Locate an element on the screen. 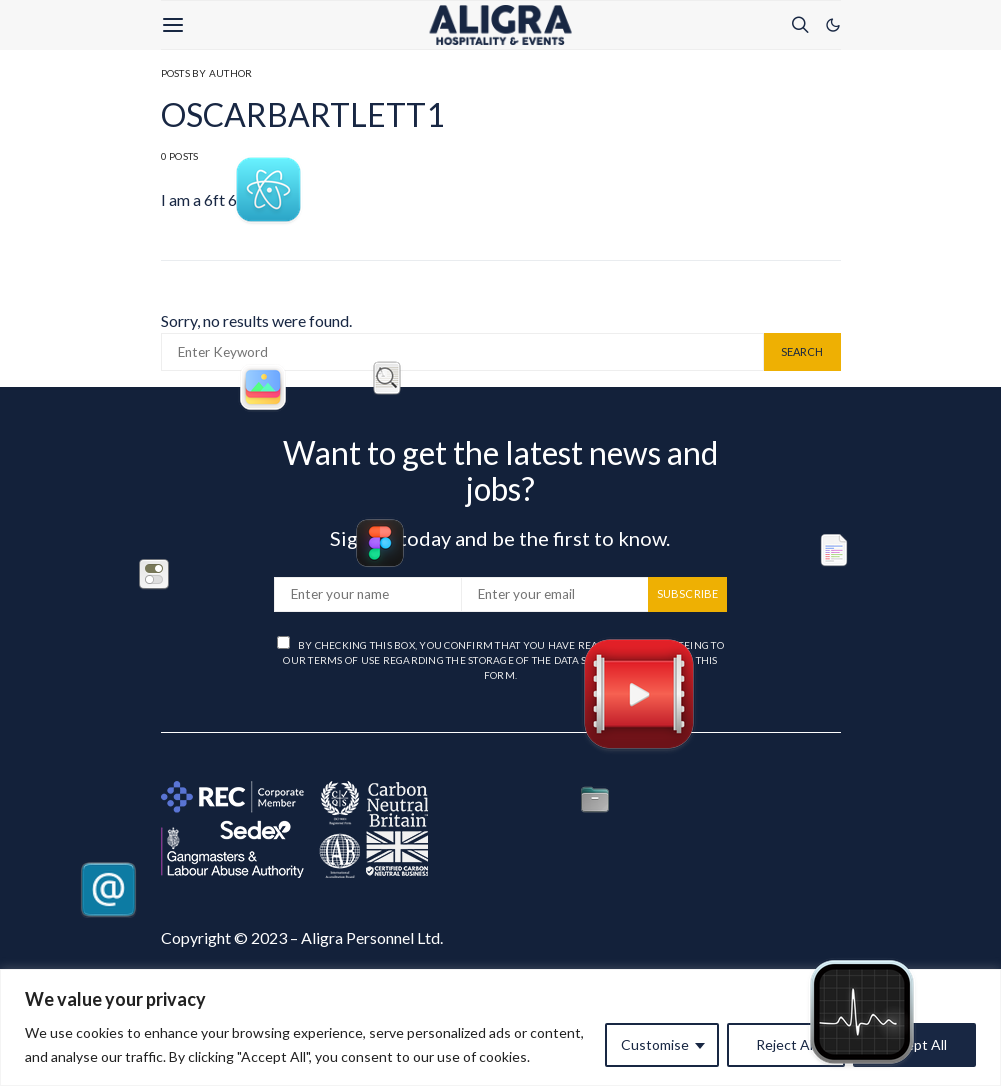  manage email account settings is located at coordinates (108, 889).